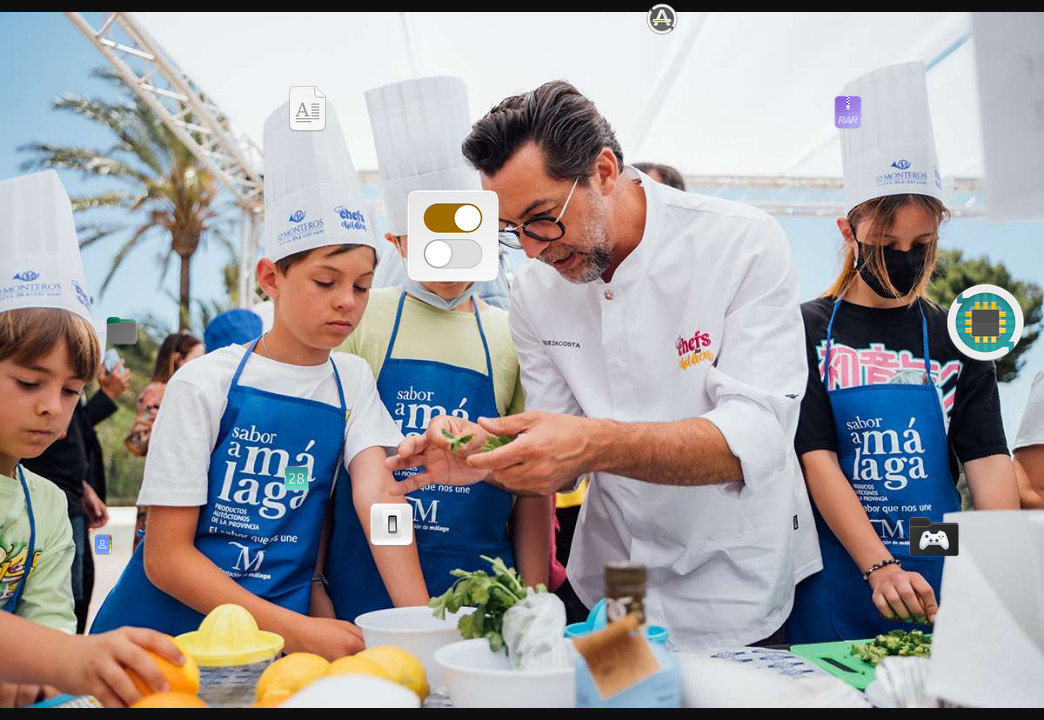  Describe the element at coordinates (662, 19) in the screenshot. I see `check for available software updates` at that location.